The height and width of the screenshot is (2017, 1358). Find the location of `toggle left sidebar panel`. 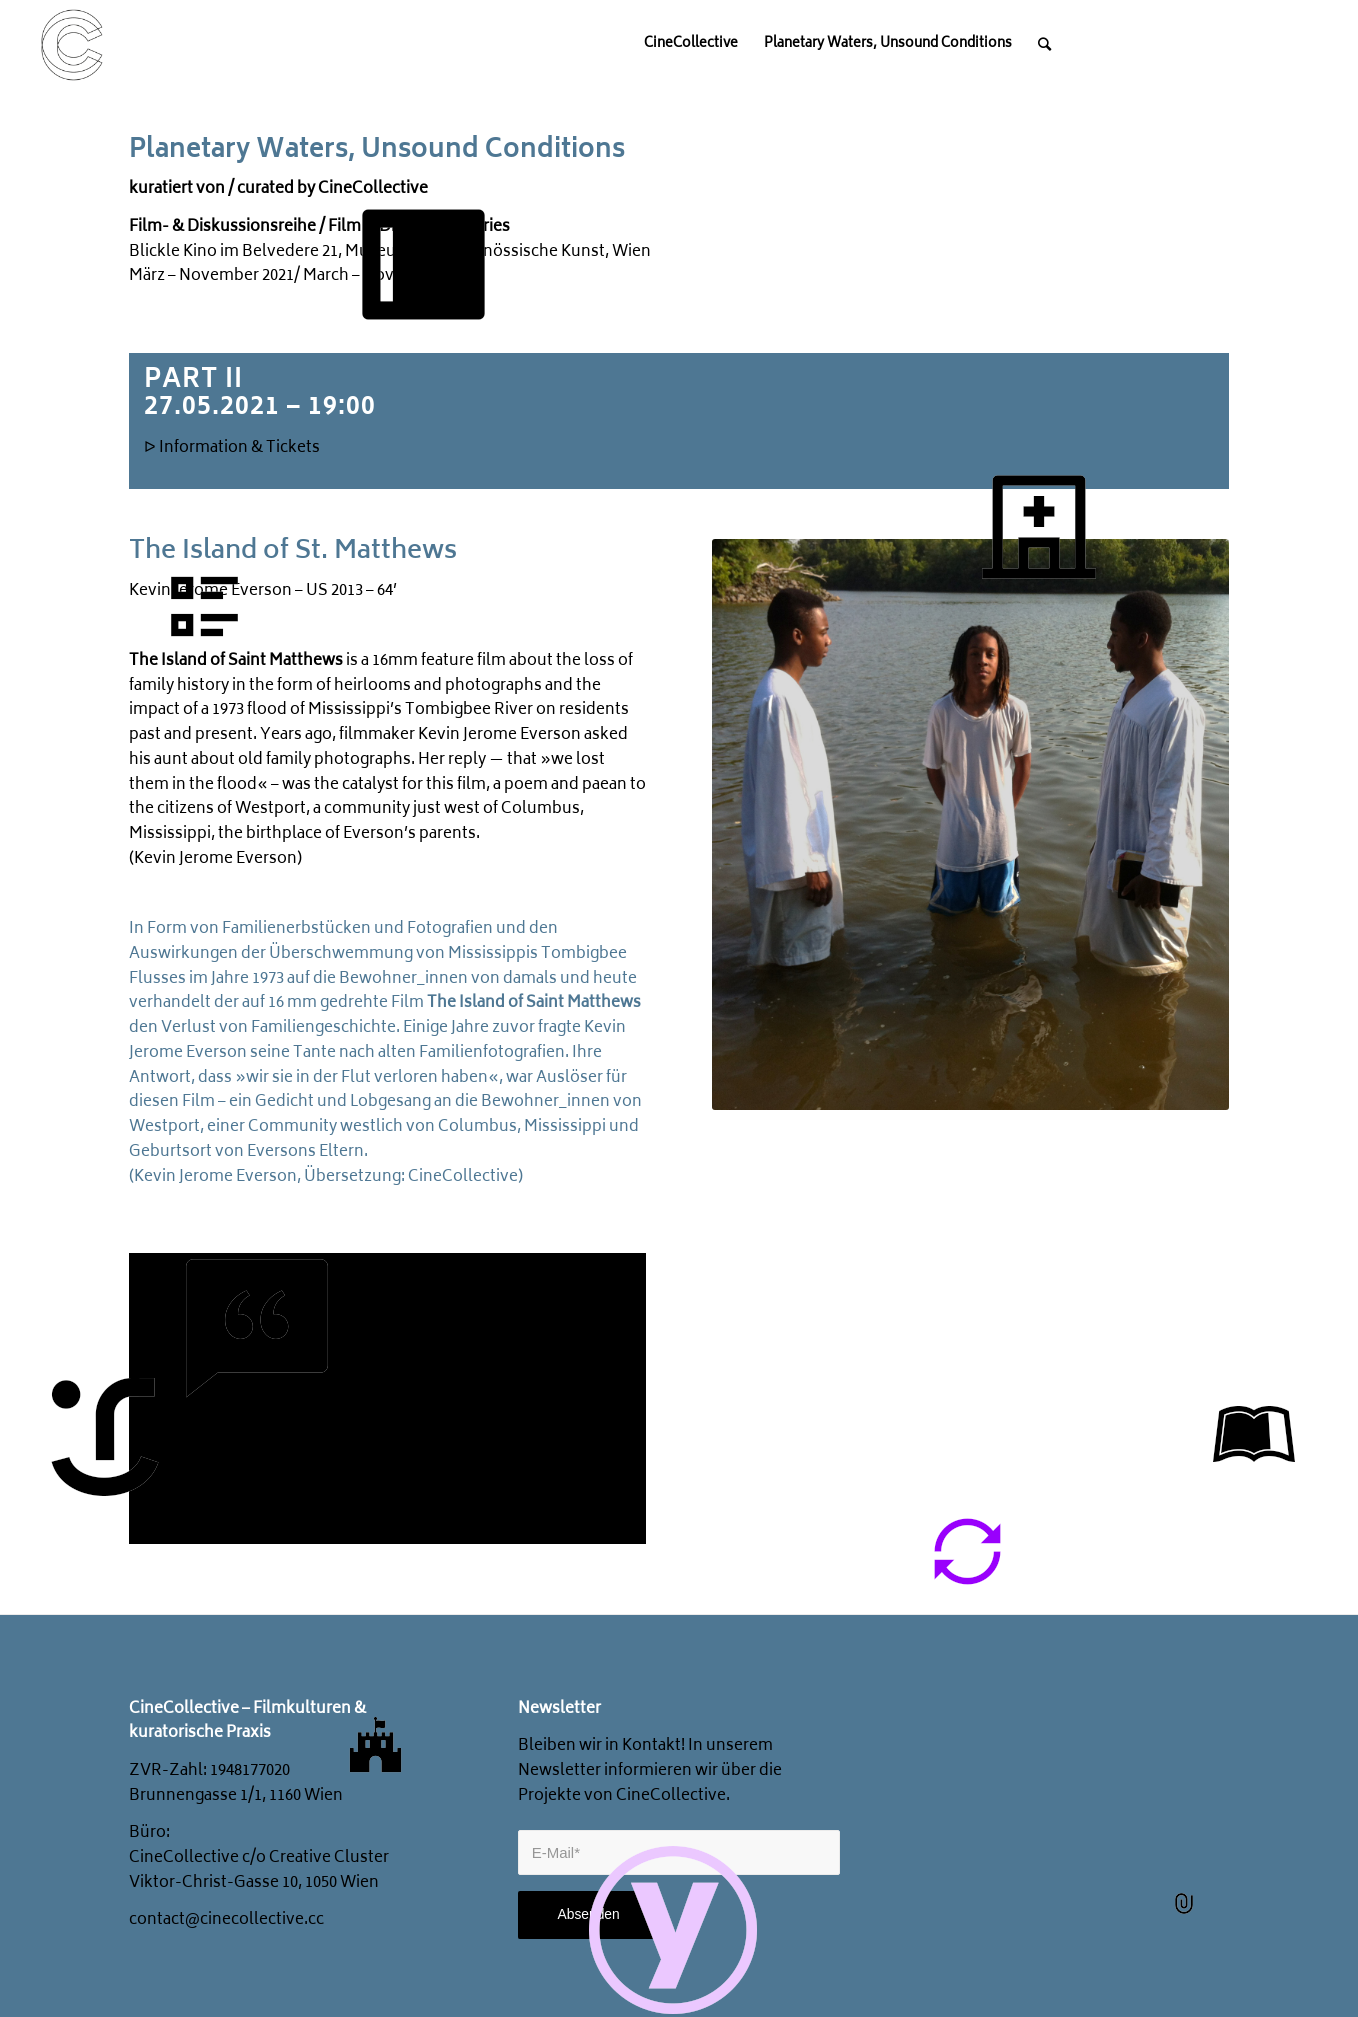

toggle left sidebar panel is located at coordinates (423, 264).